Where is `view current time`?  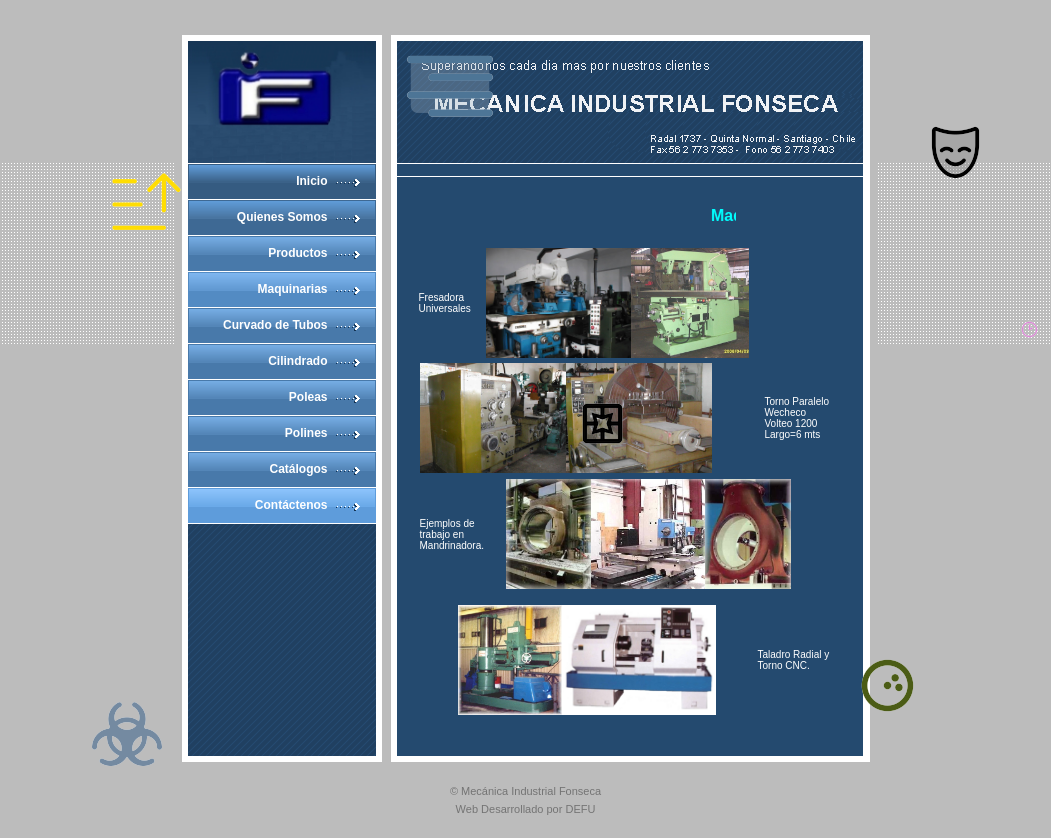
view current time is located at coordinates (1029, 329).